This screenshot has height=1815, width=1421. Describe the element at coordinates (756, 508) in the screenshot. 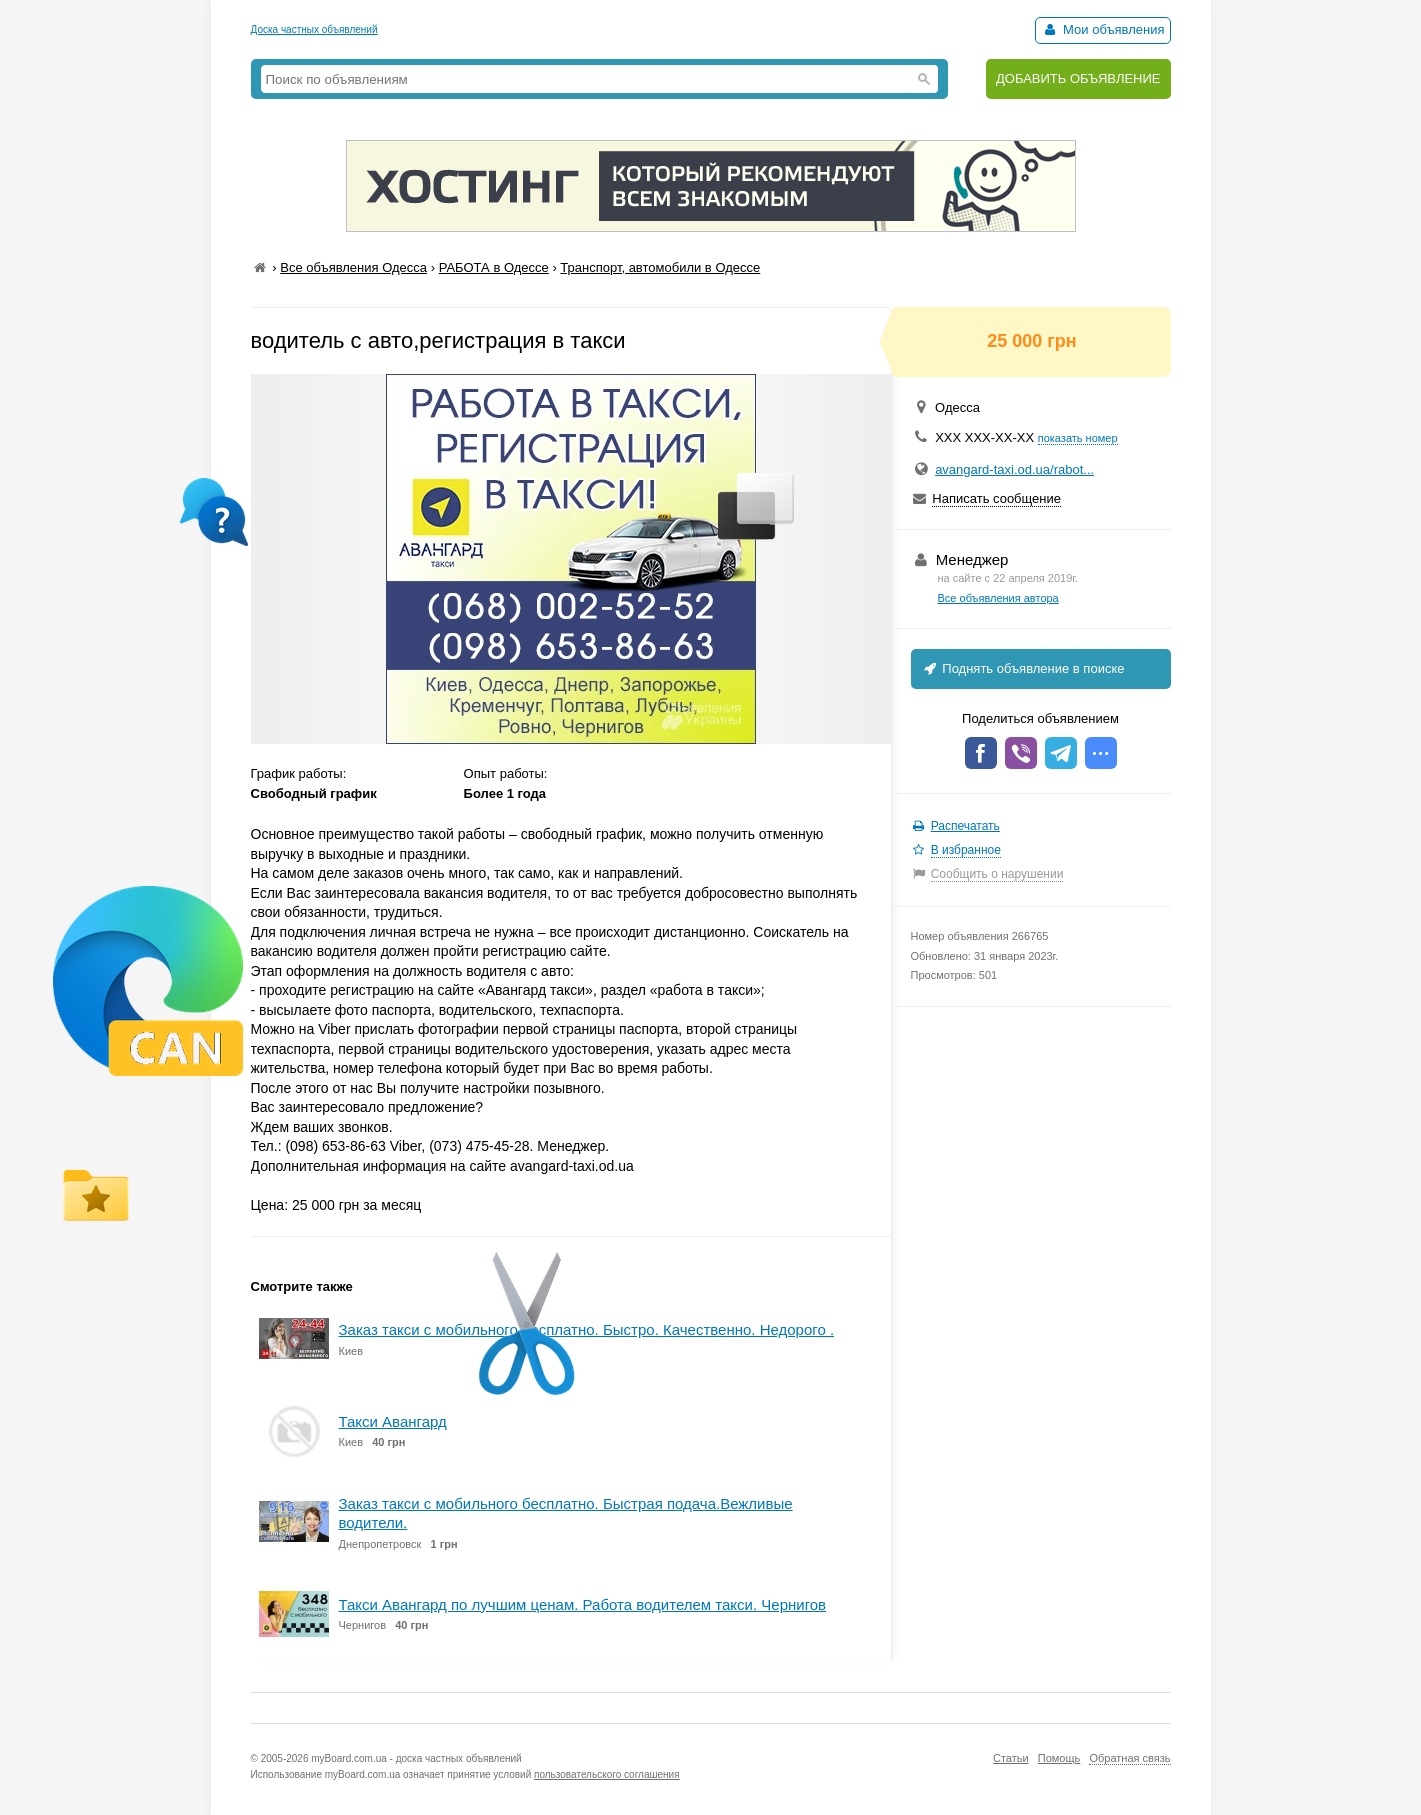

I see `open task view to see all open windows` at that location.